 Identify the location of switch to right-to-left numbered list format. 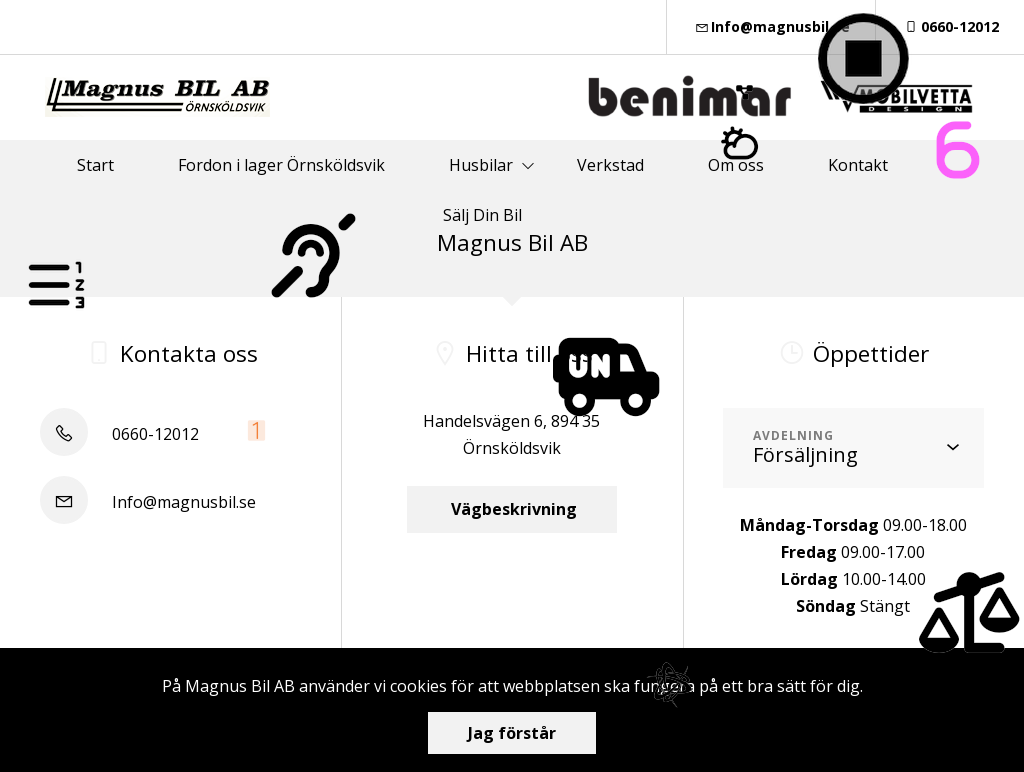
(58, 285).